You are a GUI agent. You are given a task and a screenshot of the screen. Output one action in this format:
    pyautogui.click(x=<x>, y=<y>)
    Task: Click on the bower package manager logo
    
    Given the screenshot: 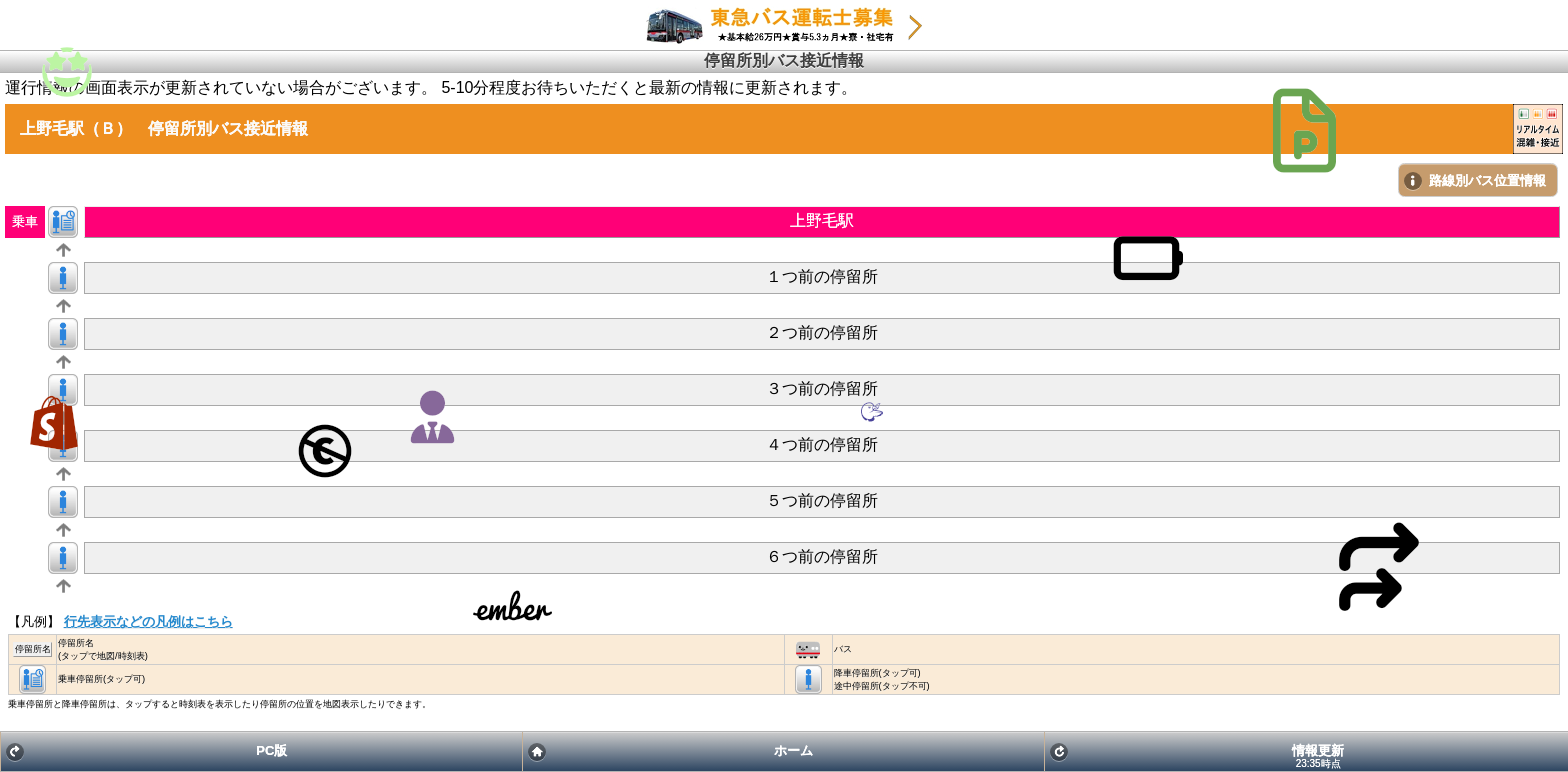 What is the action you would take?
    pyautogui.click(x=872, y=412)
    